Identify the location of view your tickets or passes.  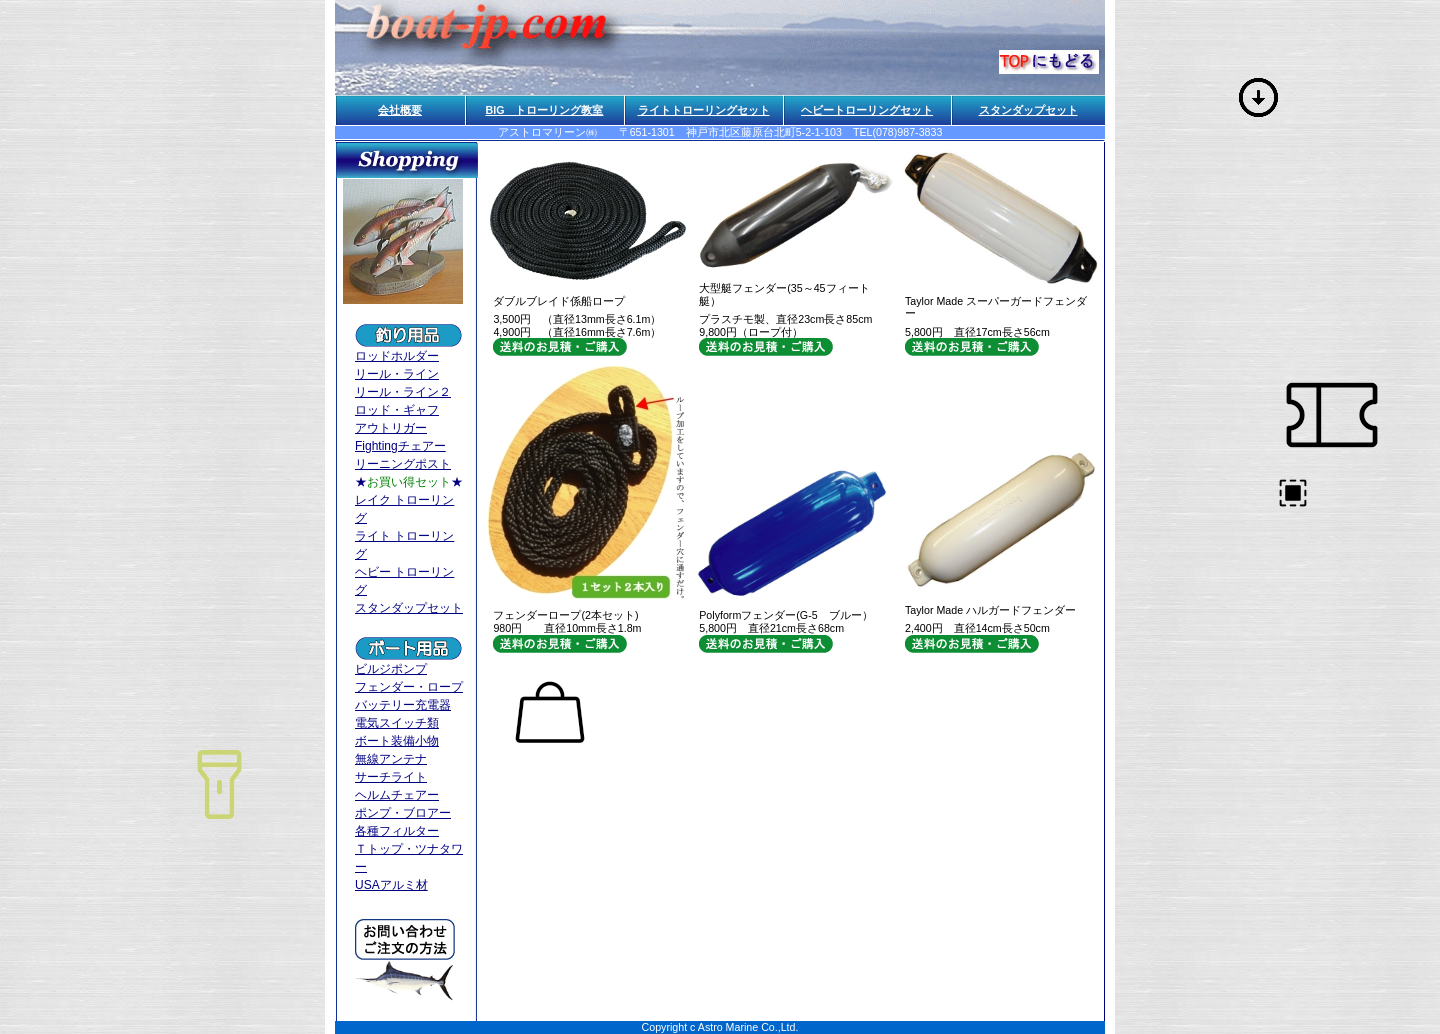
(1332, 415).